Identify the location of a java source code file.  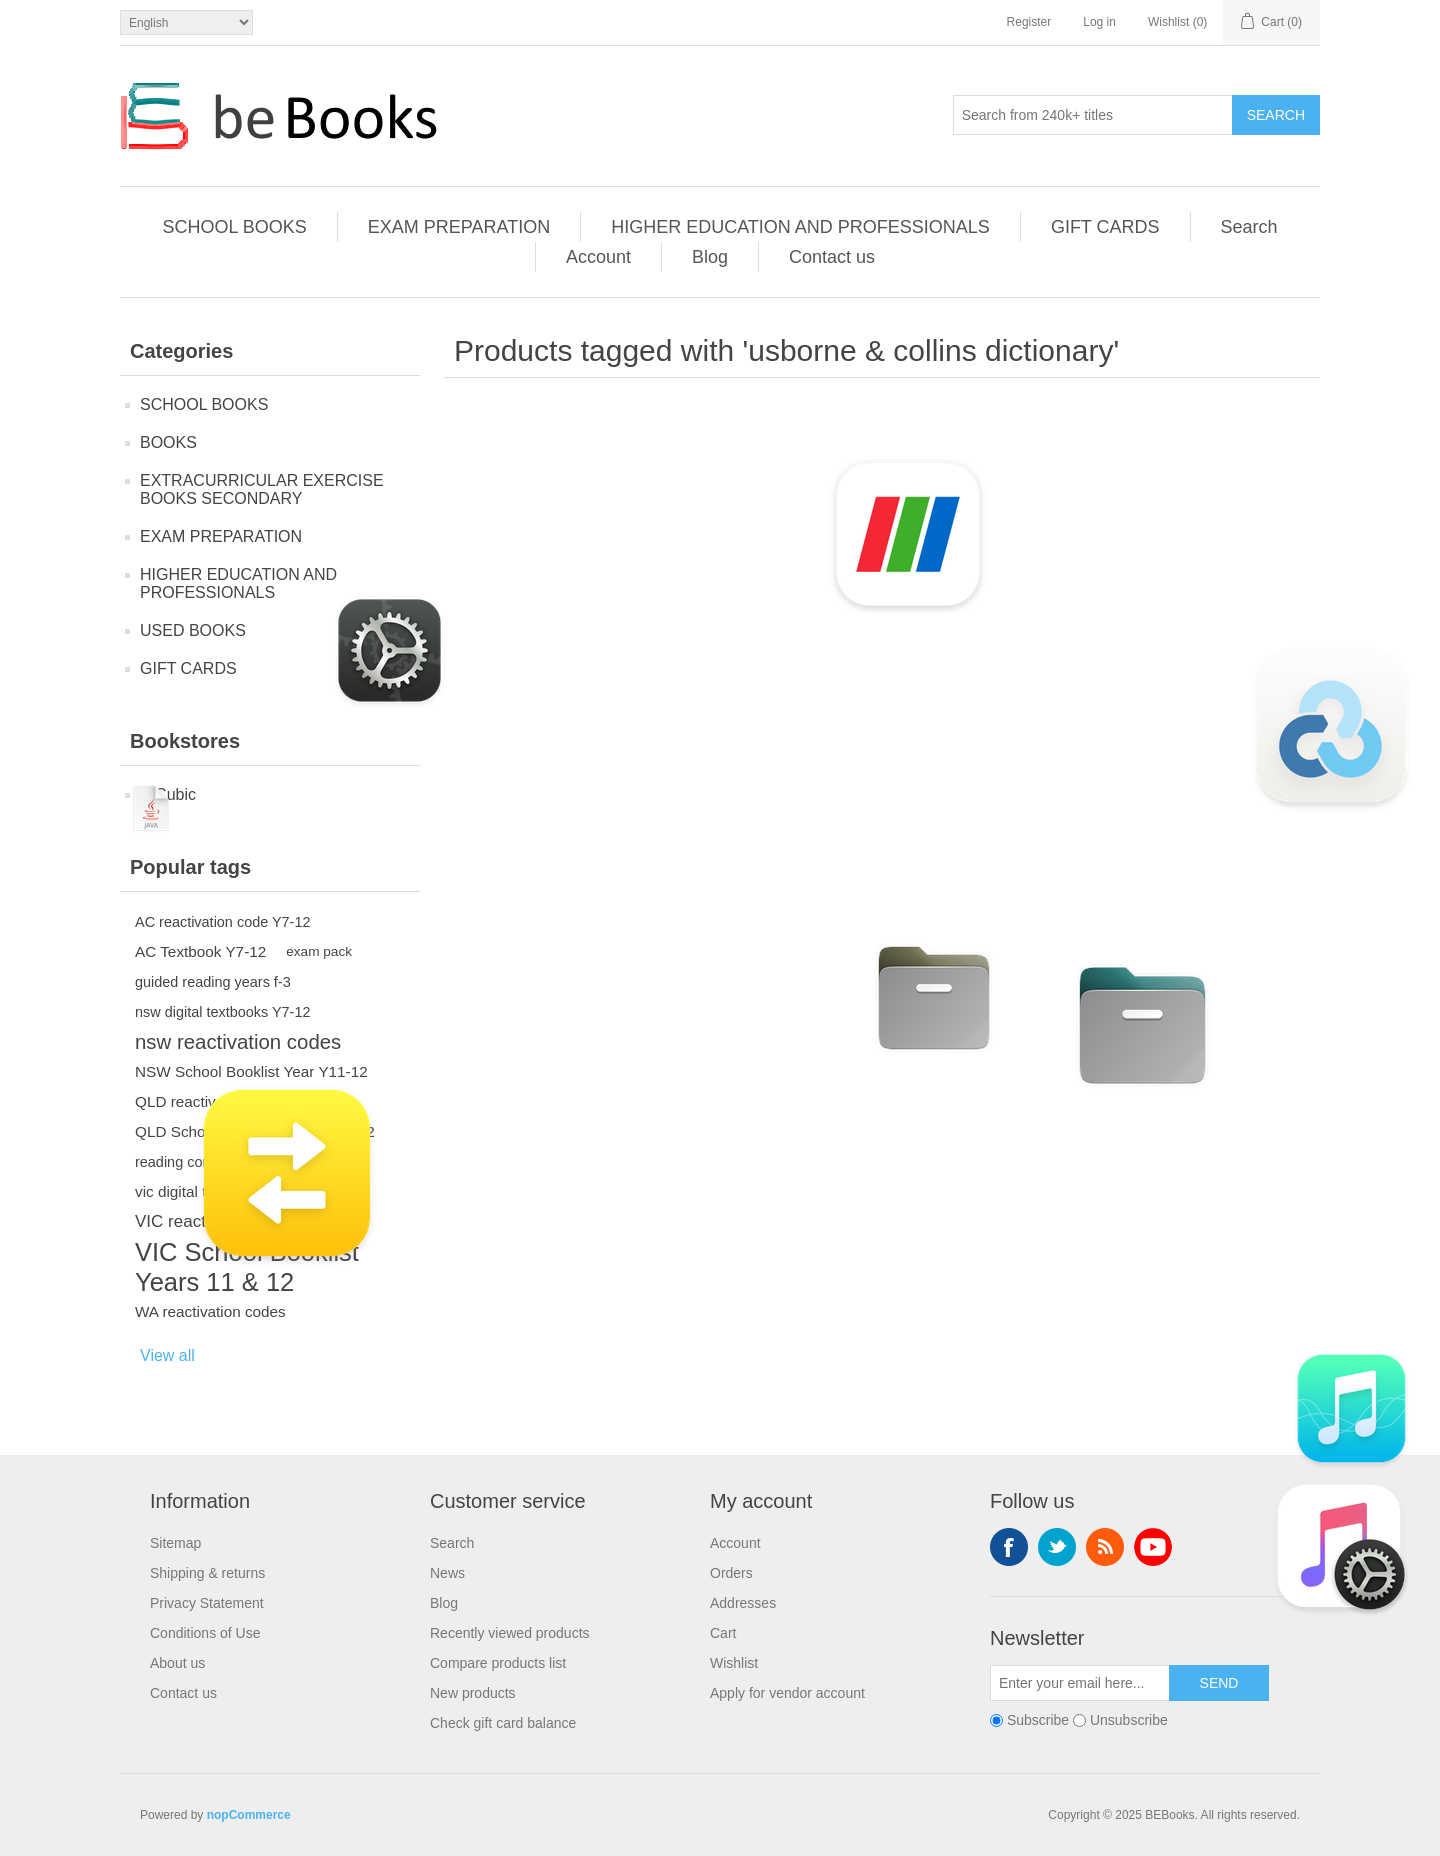
(151, 809).